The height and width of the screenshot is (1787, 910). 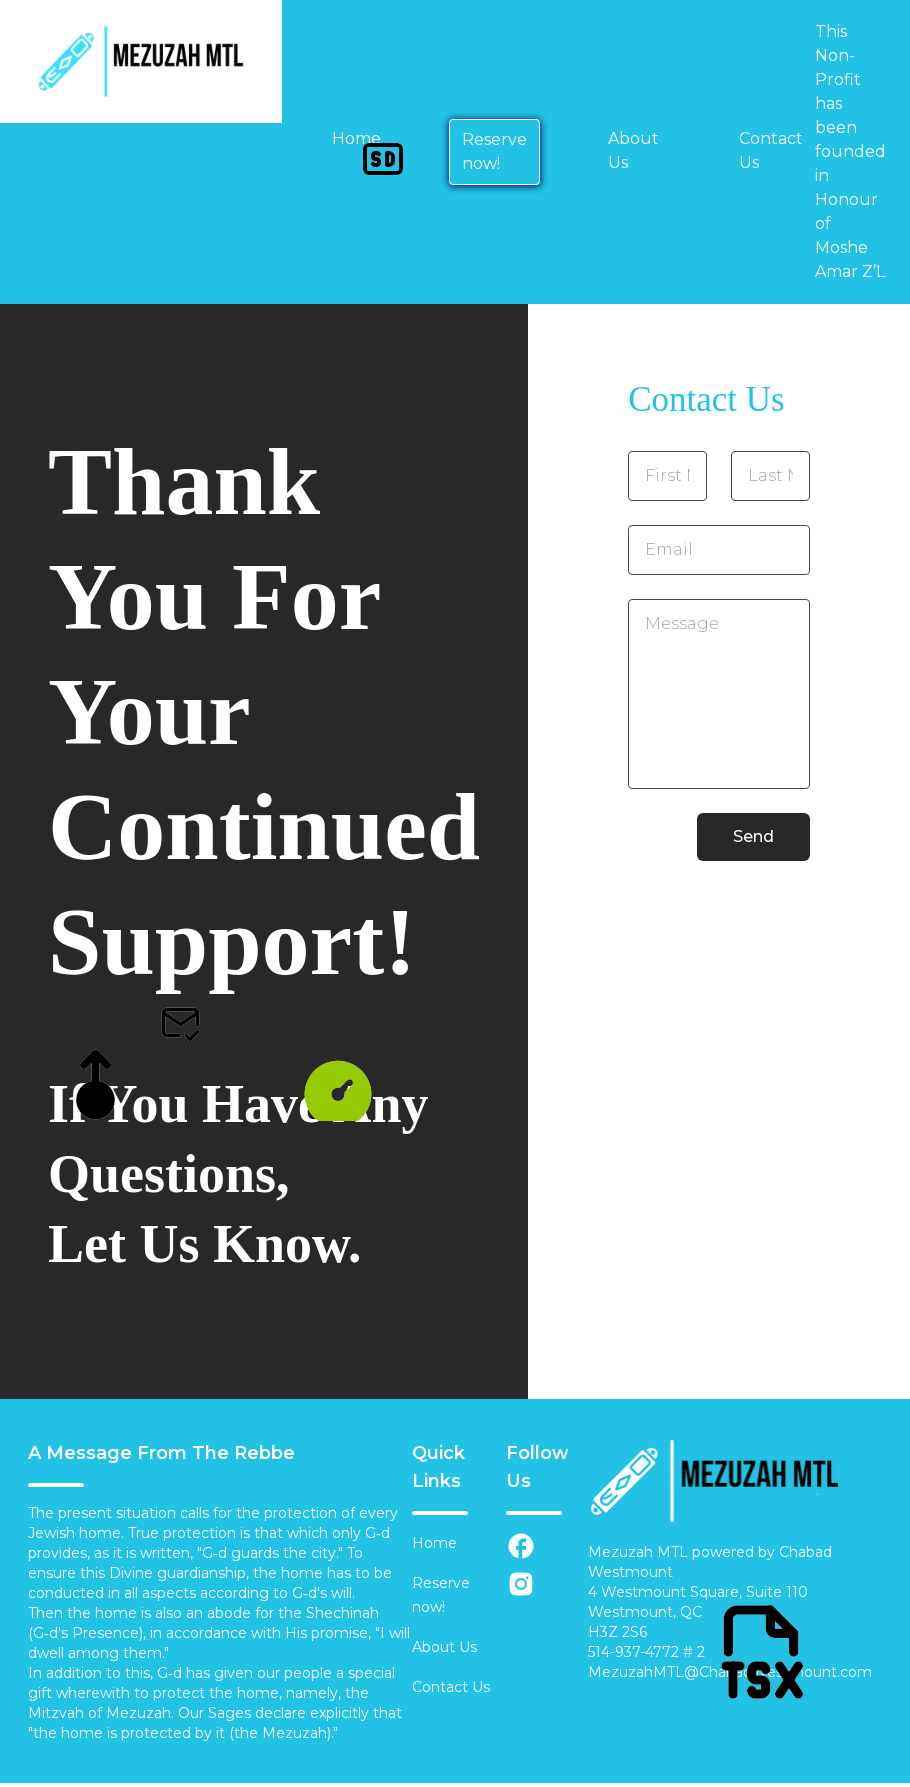 I want to click on swipe up to continue or dismiss, so click(x=95, y=1084).